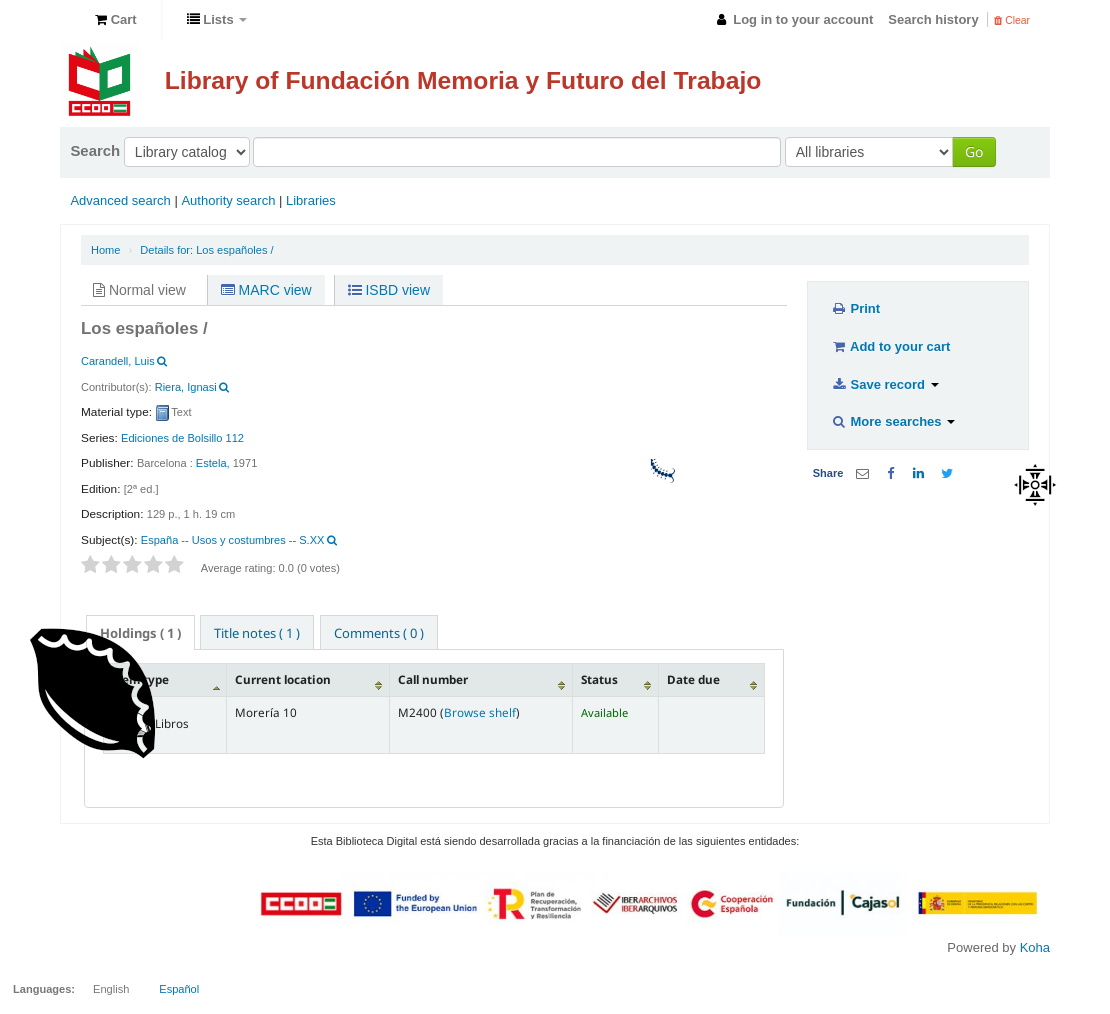 This screenshot has width=1110, height=1014. I want to click on select dumpling as a food item, so click(92, 693).